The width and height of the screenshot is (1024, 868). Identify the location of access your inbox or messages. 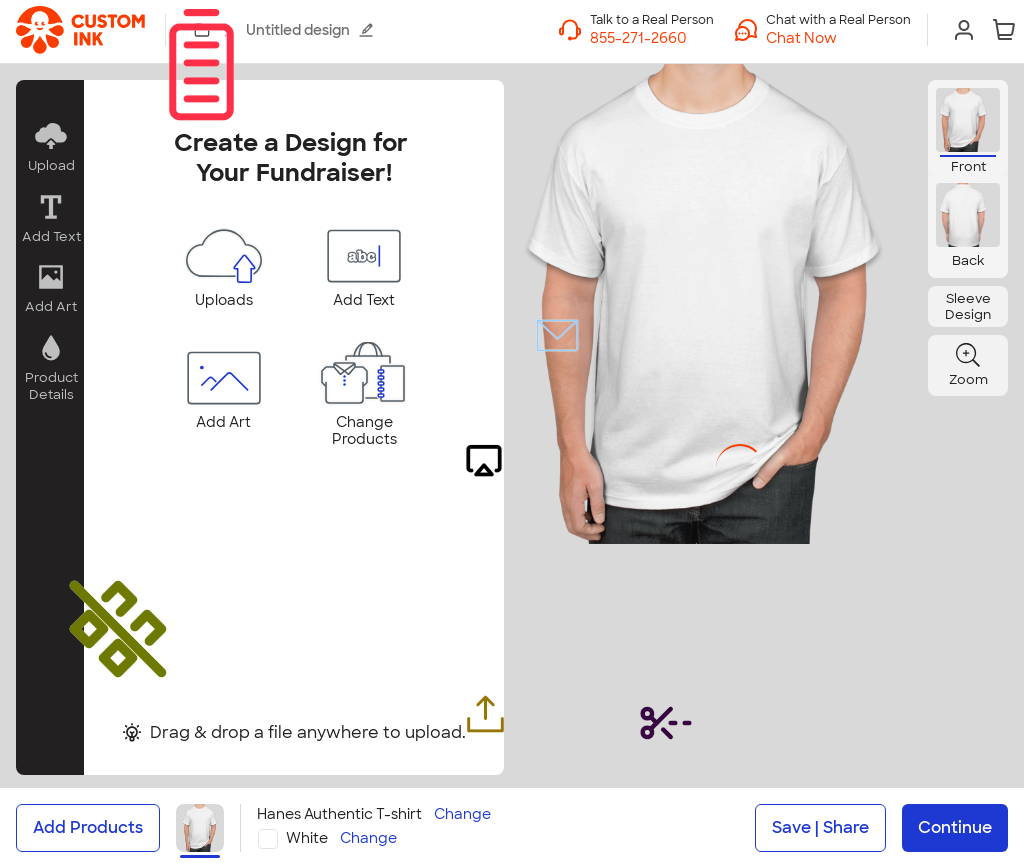
(557, 335).